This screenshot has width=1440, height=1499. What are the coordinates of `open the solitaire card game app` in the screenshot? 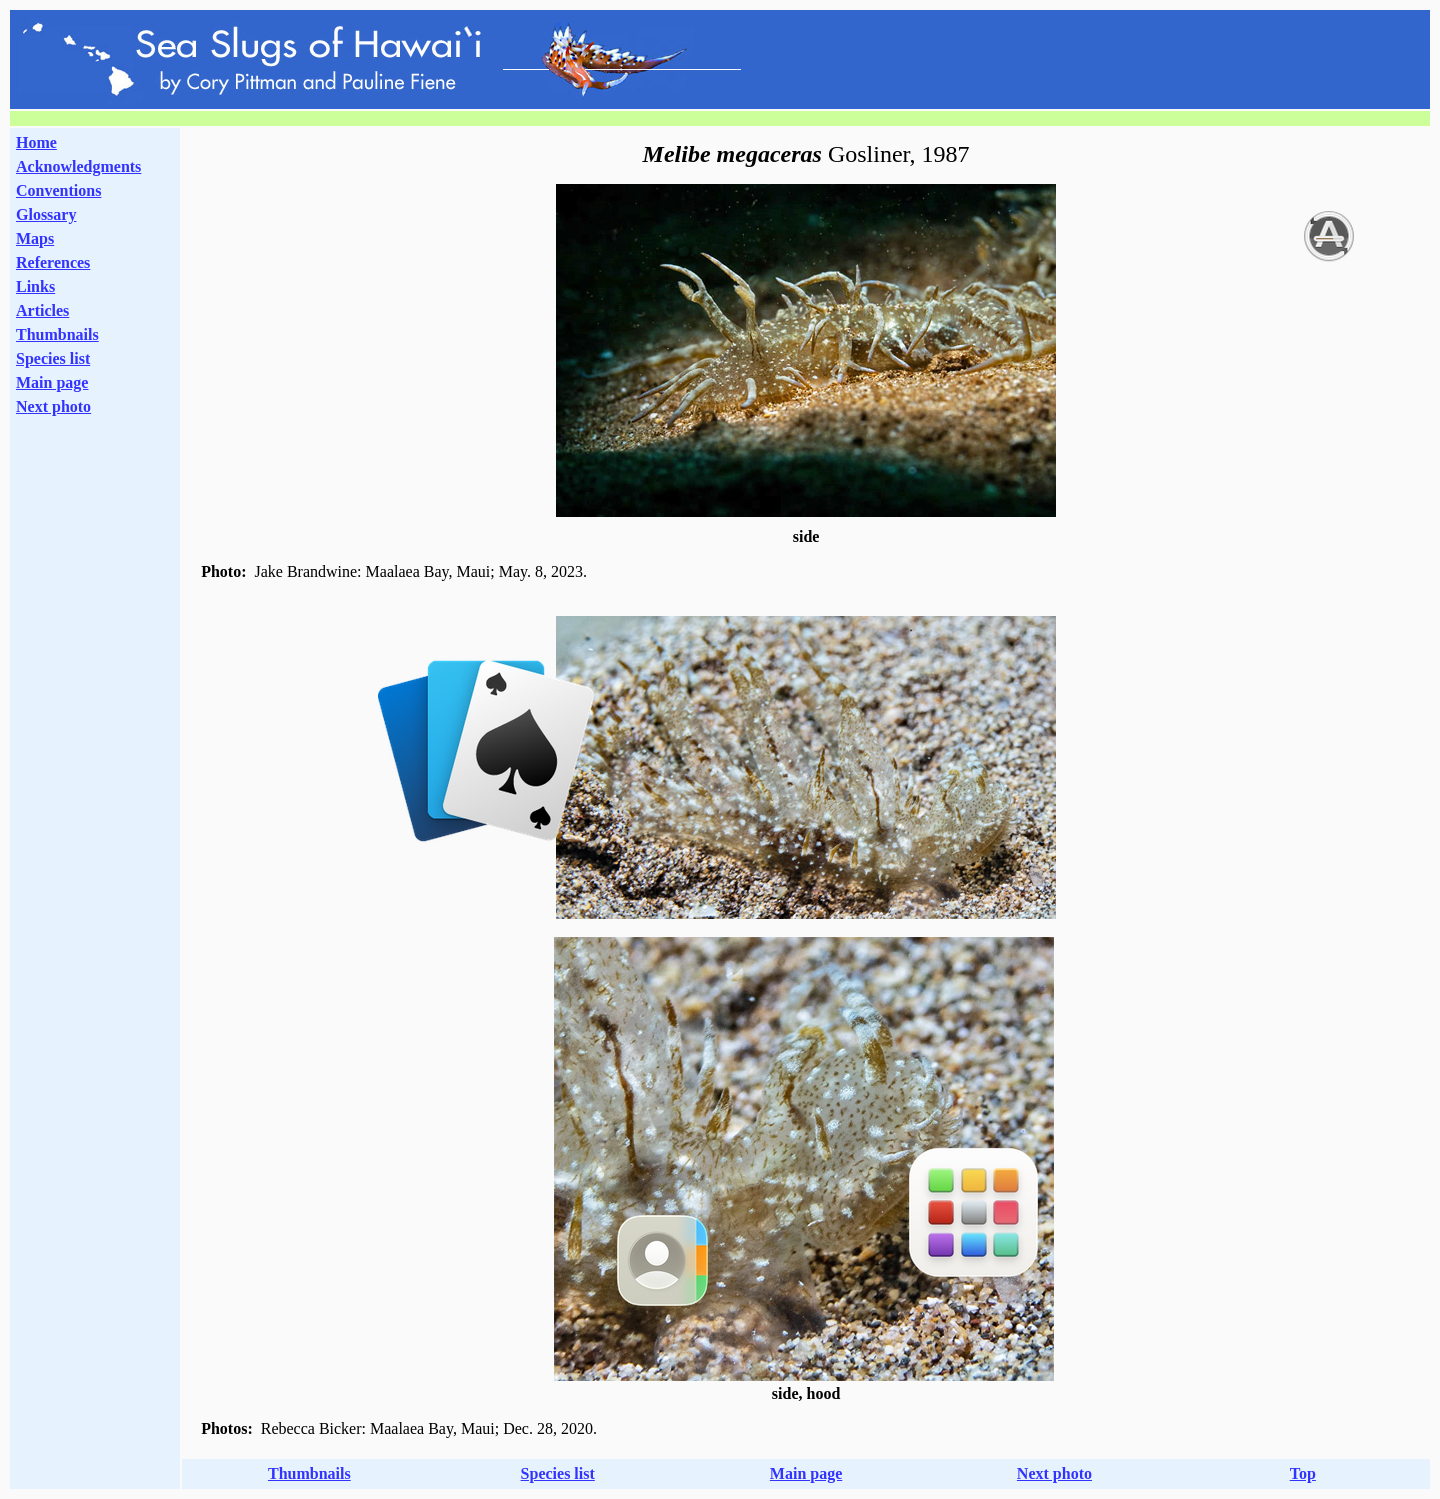 It's located at (486, 751).